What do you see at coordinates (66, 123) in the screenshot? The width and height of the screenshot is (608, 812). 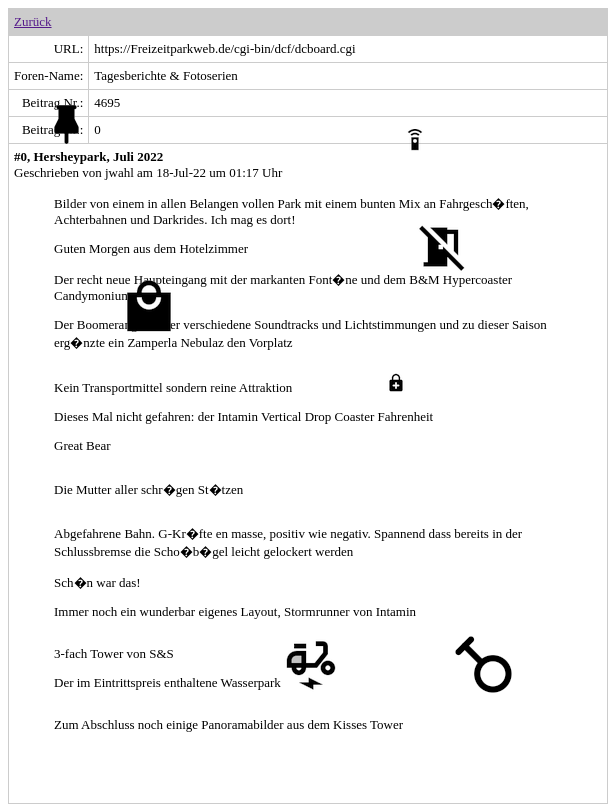 I see `pinned item or content` at bounding box center [66, 123].